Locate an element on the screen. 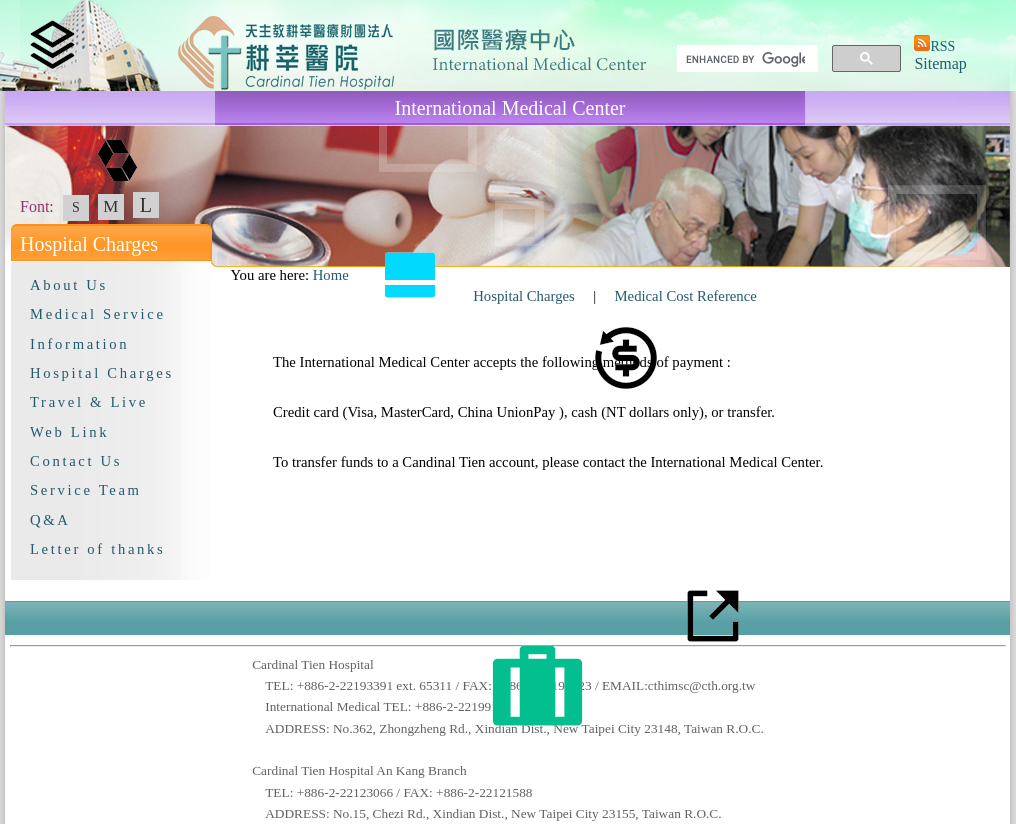 Image resolution: width=1016 pixels, height=824 pixels. access travel or trip planning features is located at coordinates (537, 685).